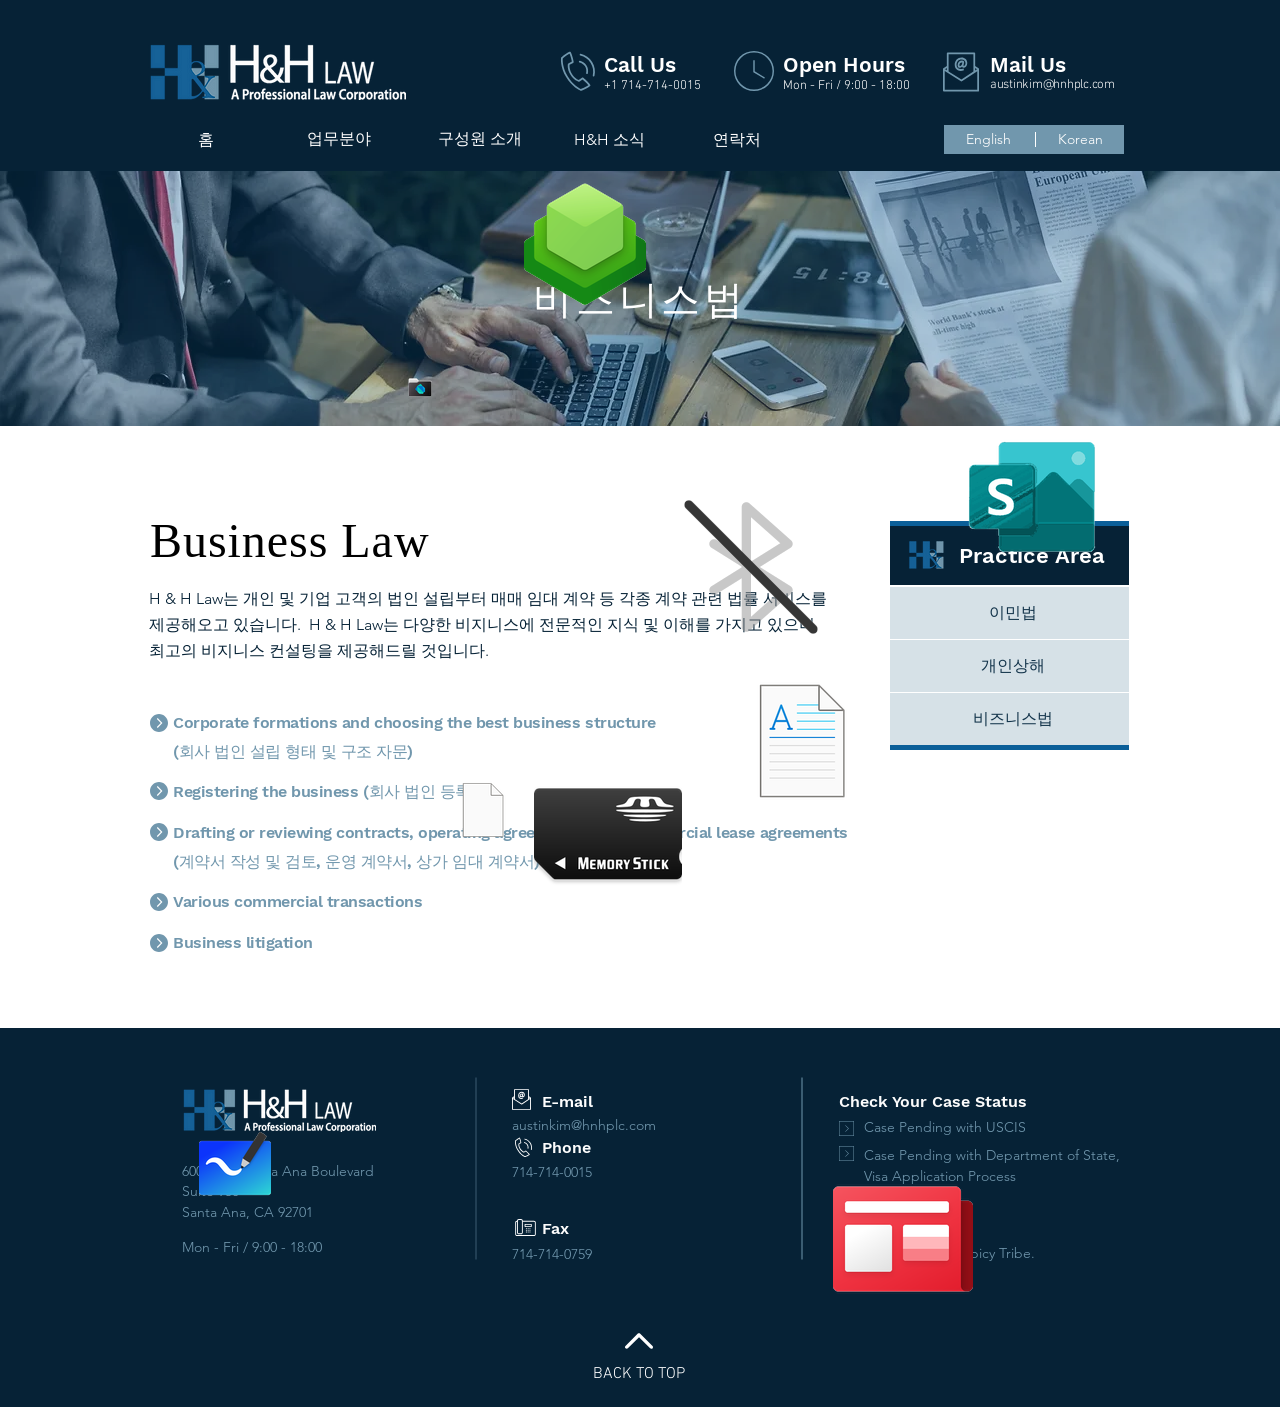  Describe the element at coordinates (420, 388) in the screenshot. I see `open dart project folder` at that location.